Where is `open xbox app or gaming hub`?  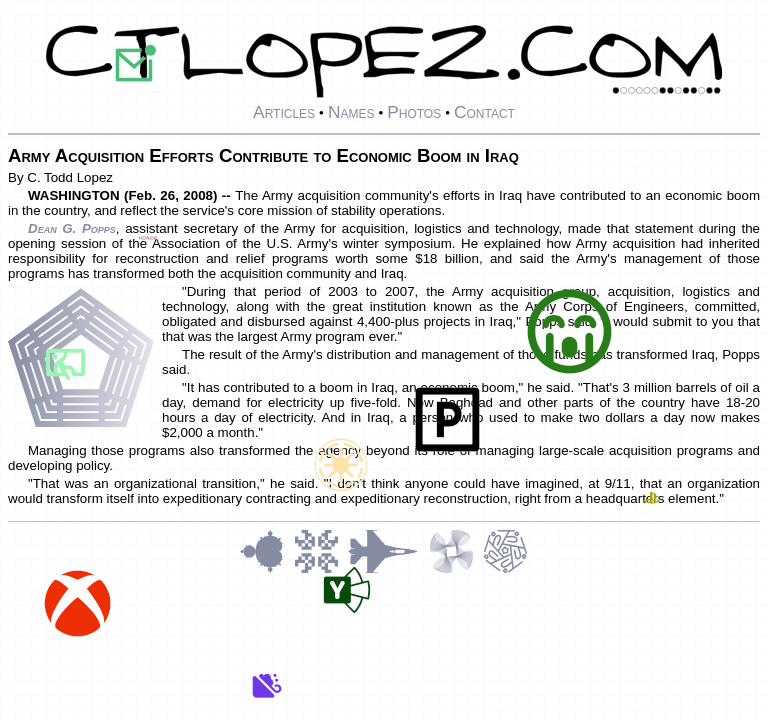 open xbox app or gaming hub is located at coordinates (77, 603).